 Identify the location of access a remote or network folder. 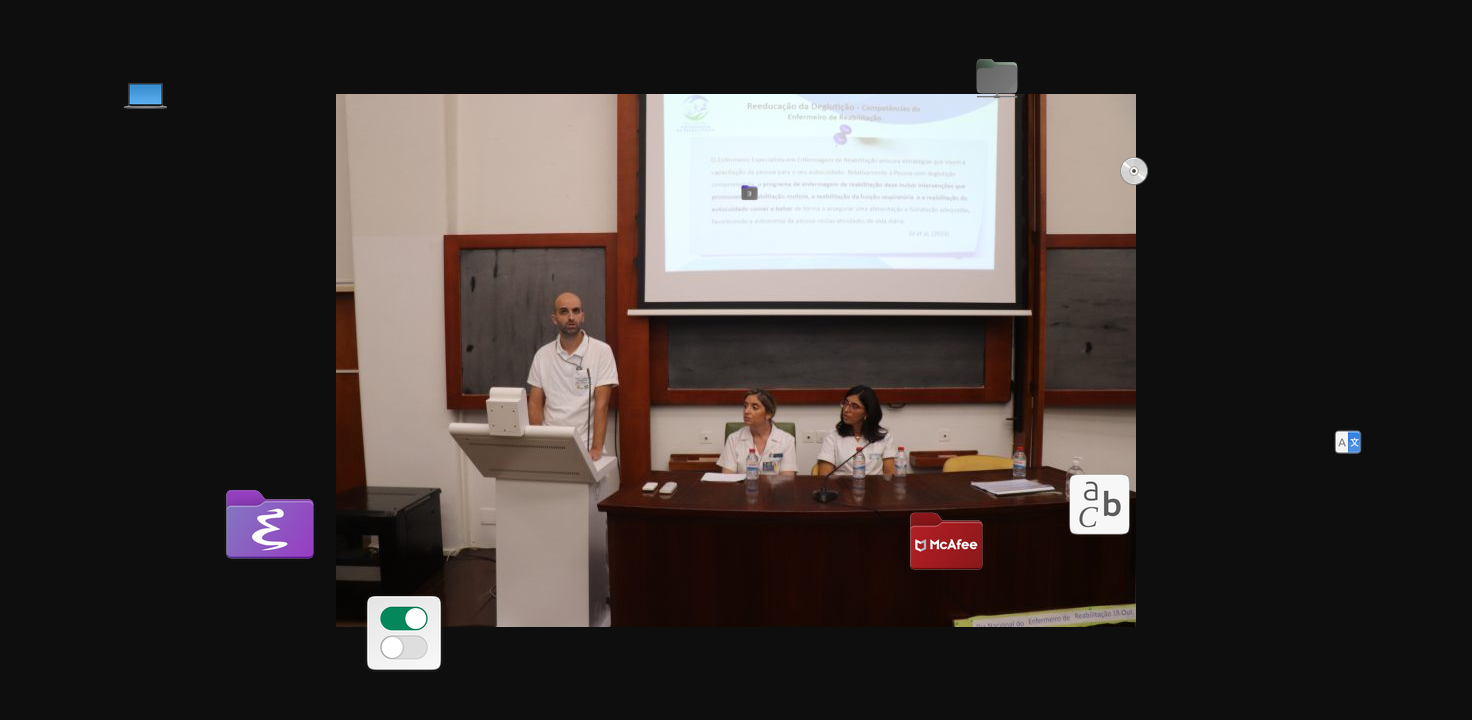
(997, 78).